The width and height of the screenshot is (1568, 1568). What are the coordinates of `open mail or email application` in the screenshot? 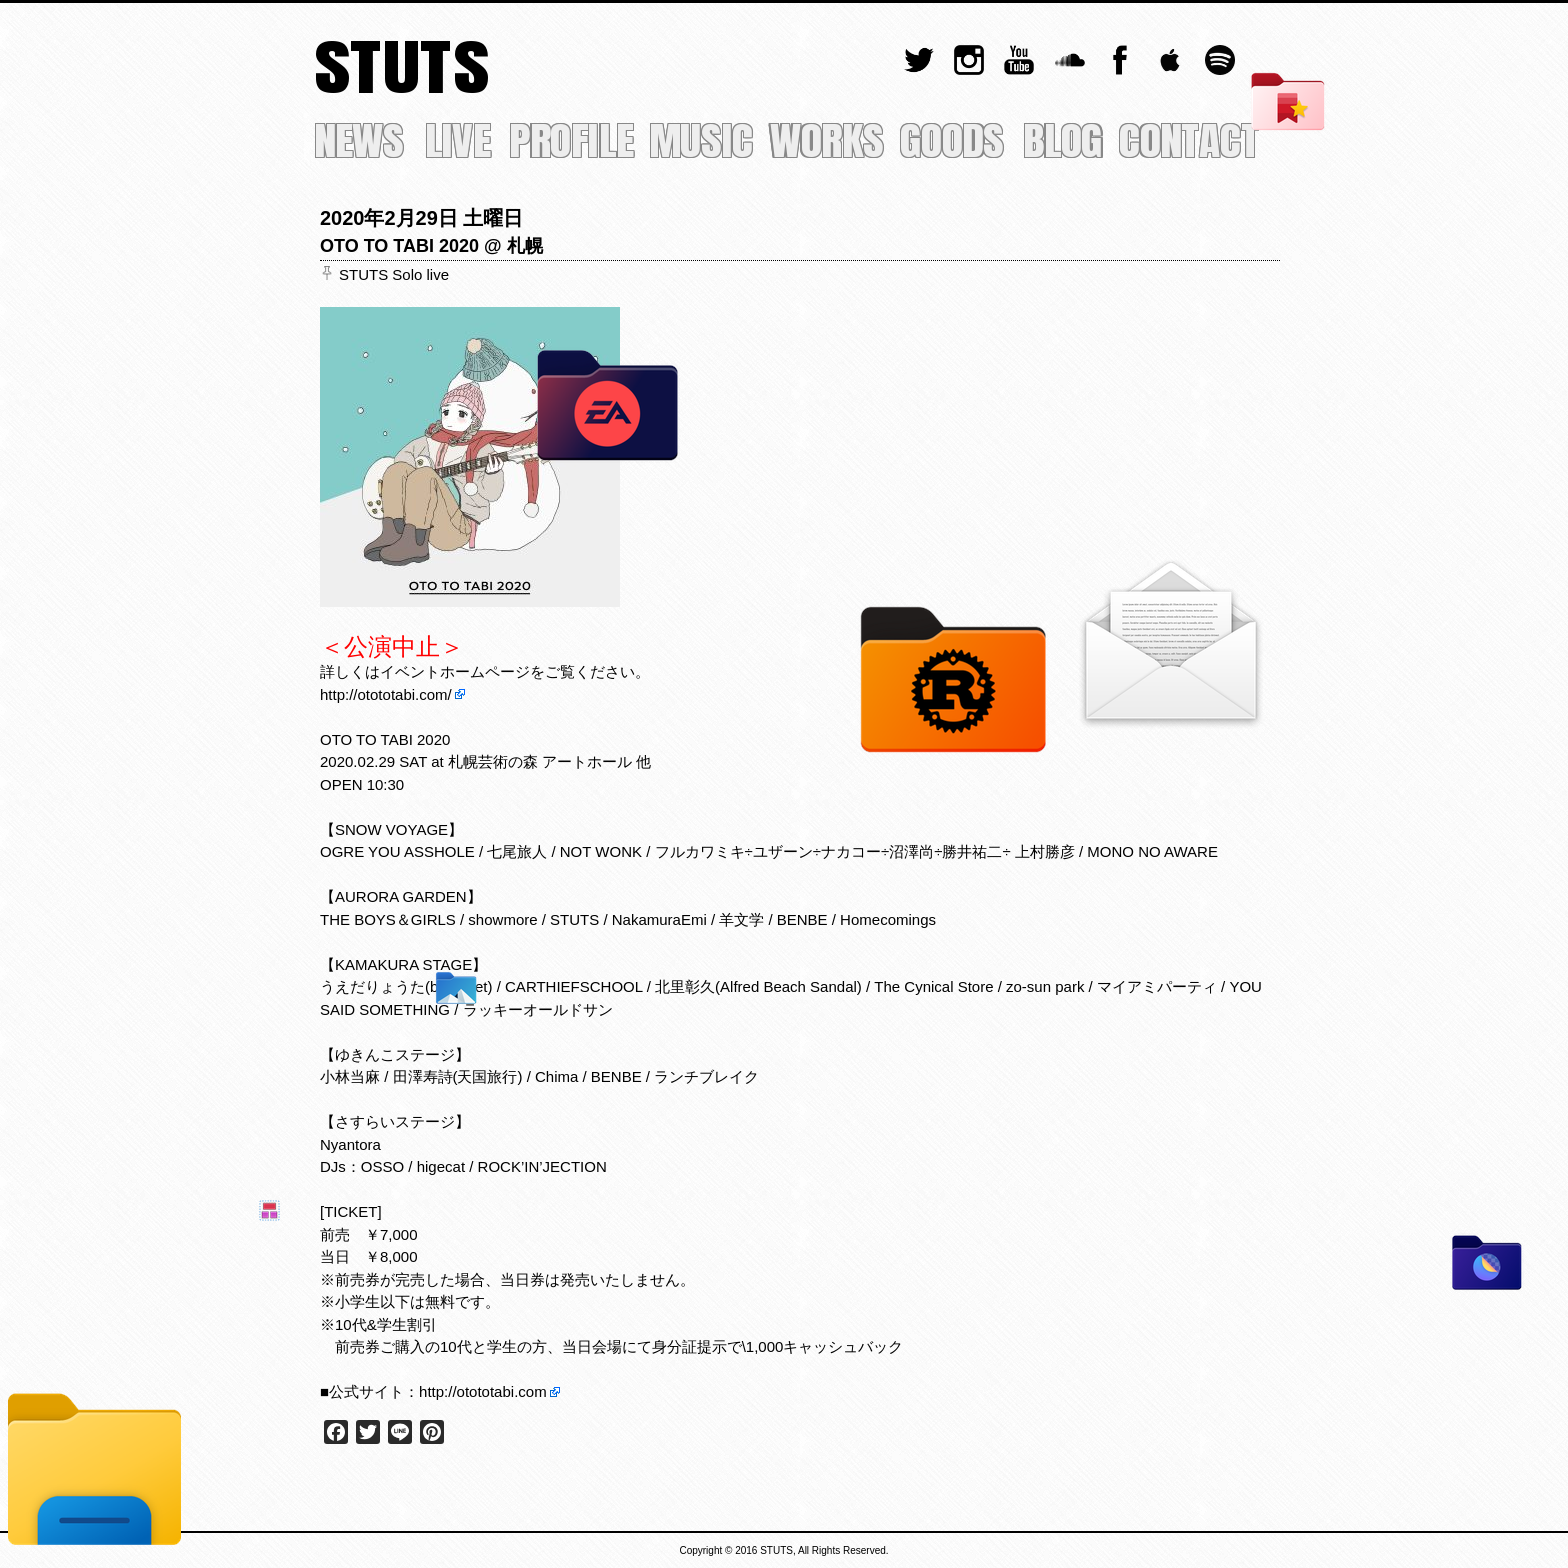 It's located at (1171, 646).